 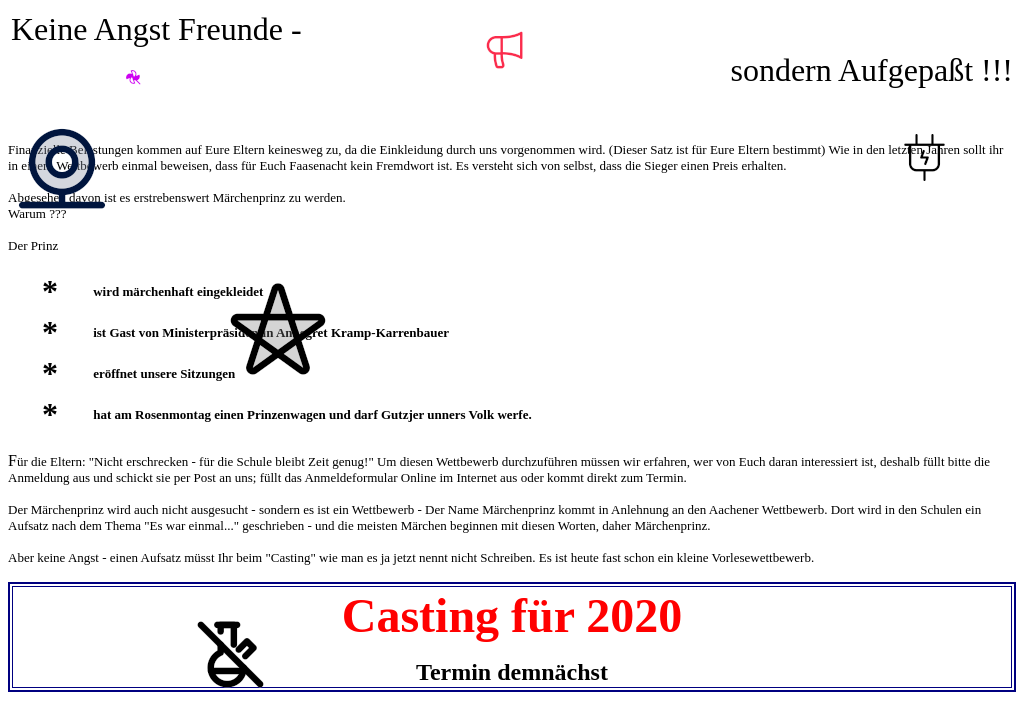 I want to click on access webcam or camera settings, so click(x=62, y=172).